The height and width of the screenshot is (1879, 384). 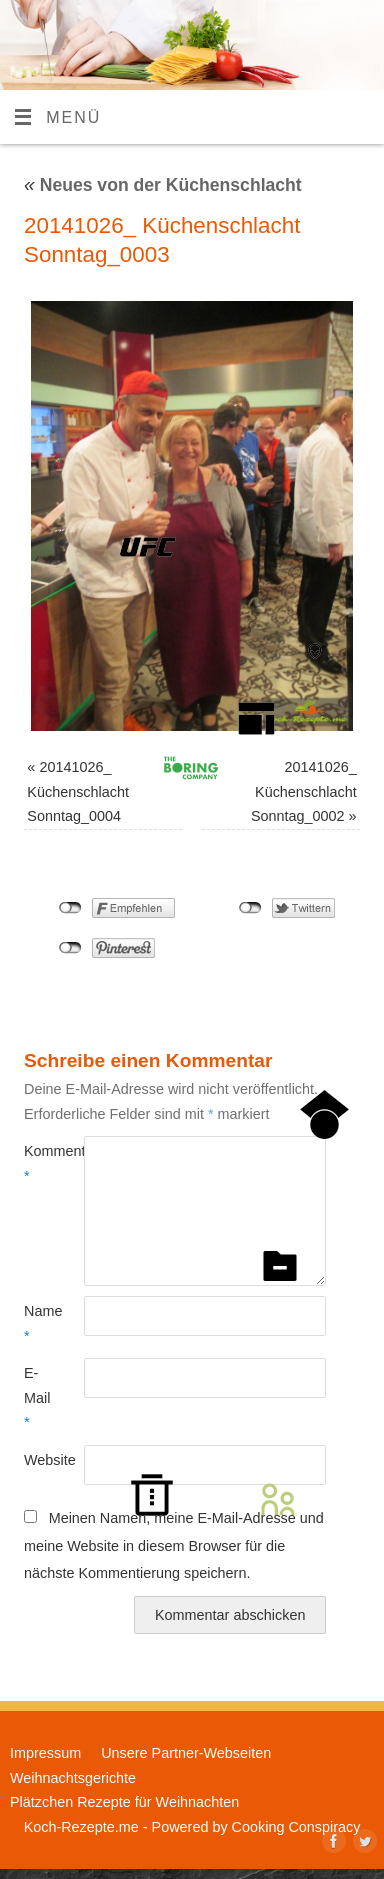 What do you see at coordinates (191, 768) in the screenshot?
I see `the boring company logo` at bounding box center [191, 768].